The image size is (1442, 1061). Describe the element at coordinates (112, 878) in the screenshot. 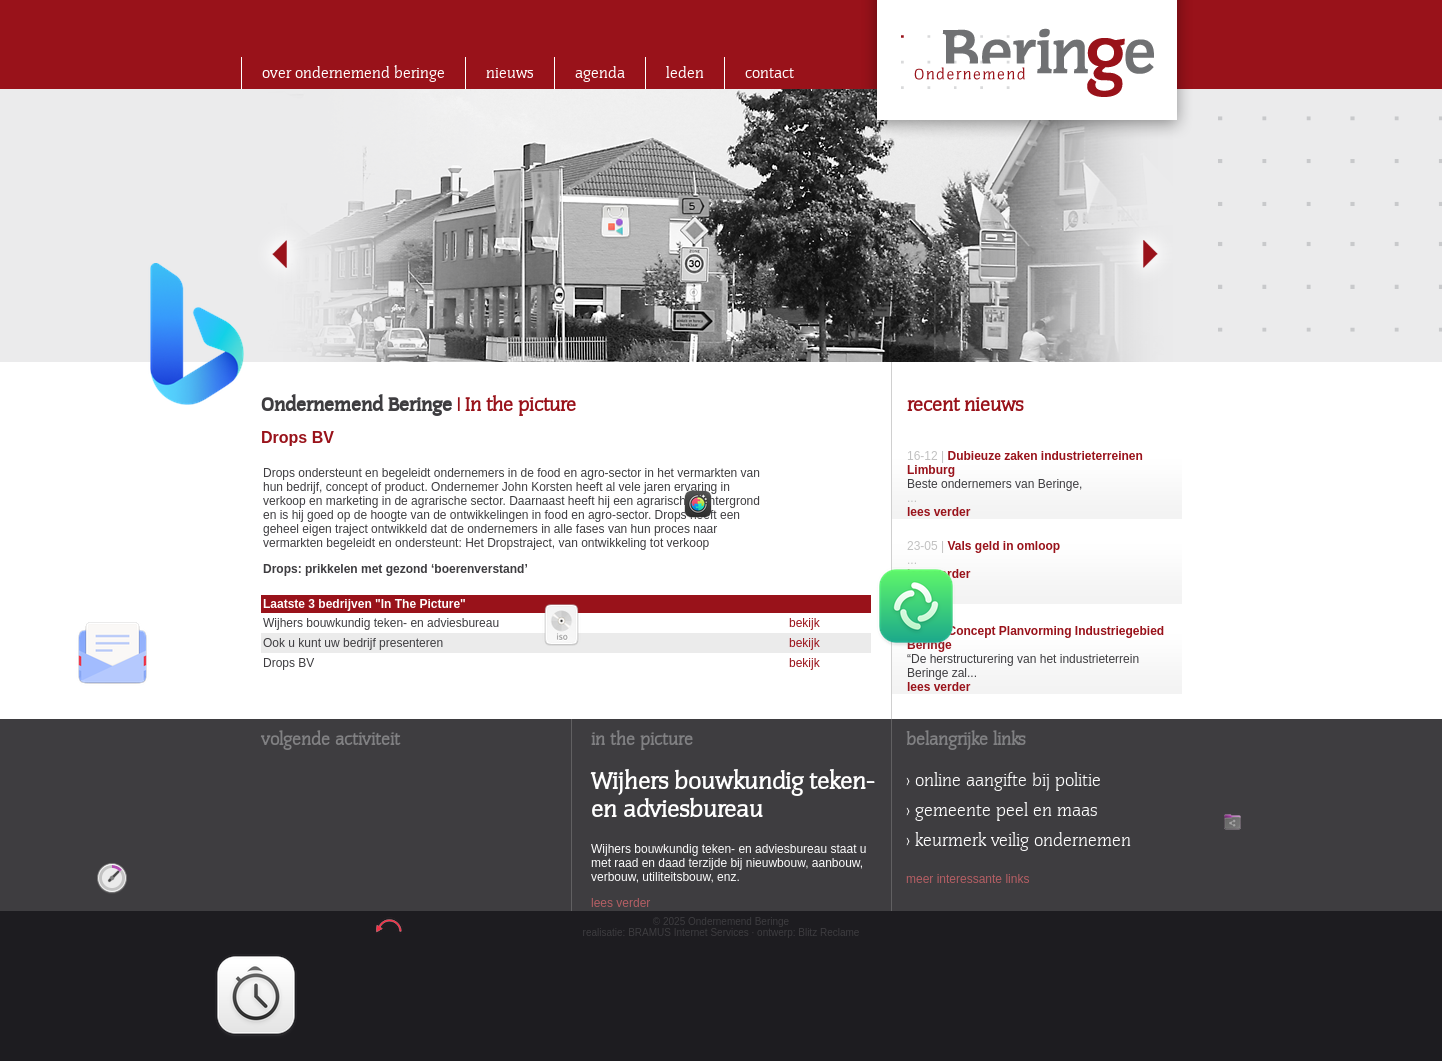

I see `launch sysprof system profiler` at that location.